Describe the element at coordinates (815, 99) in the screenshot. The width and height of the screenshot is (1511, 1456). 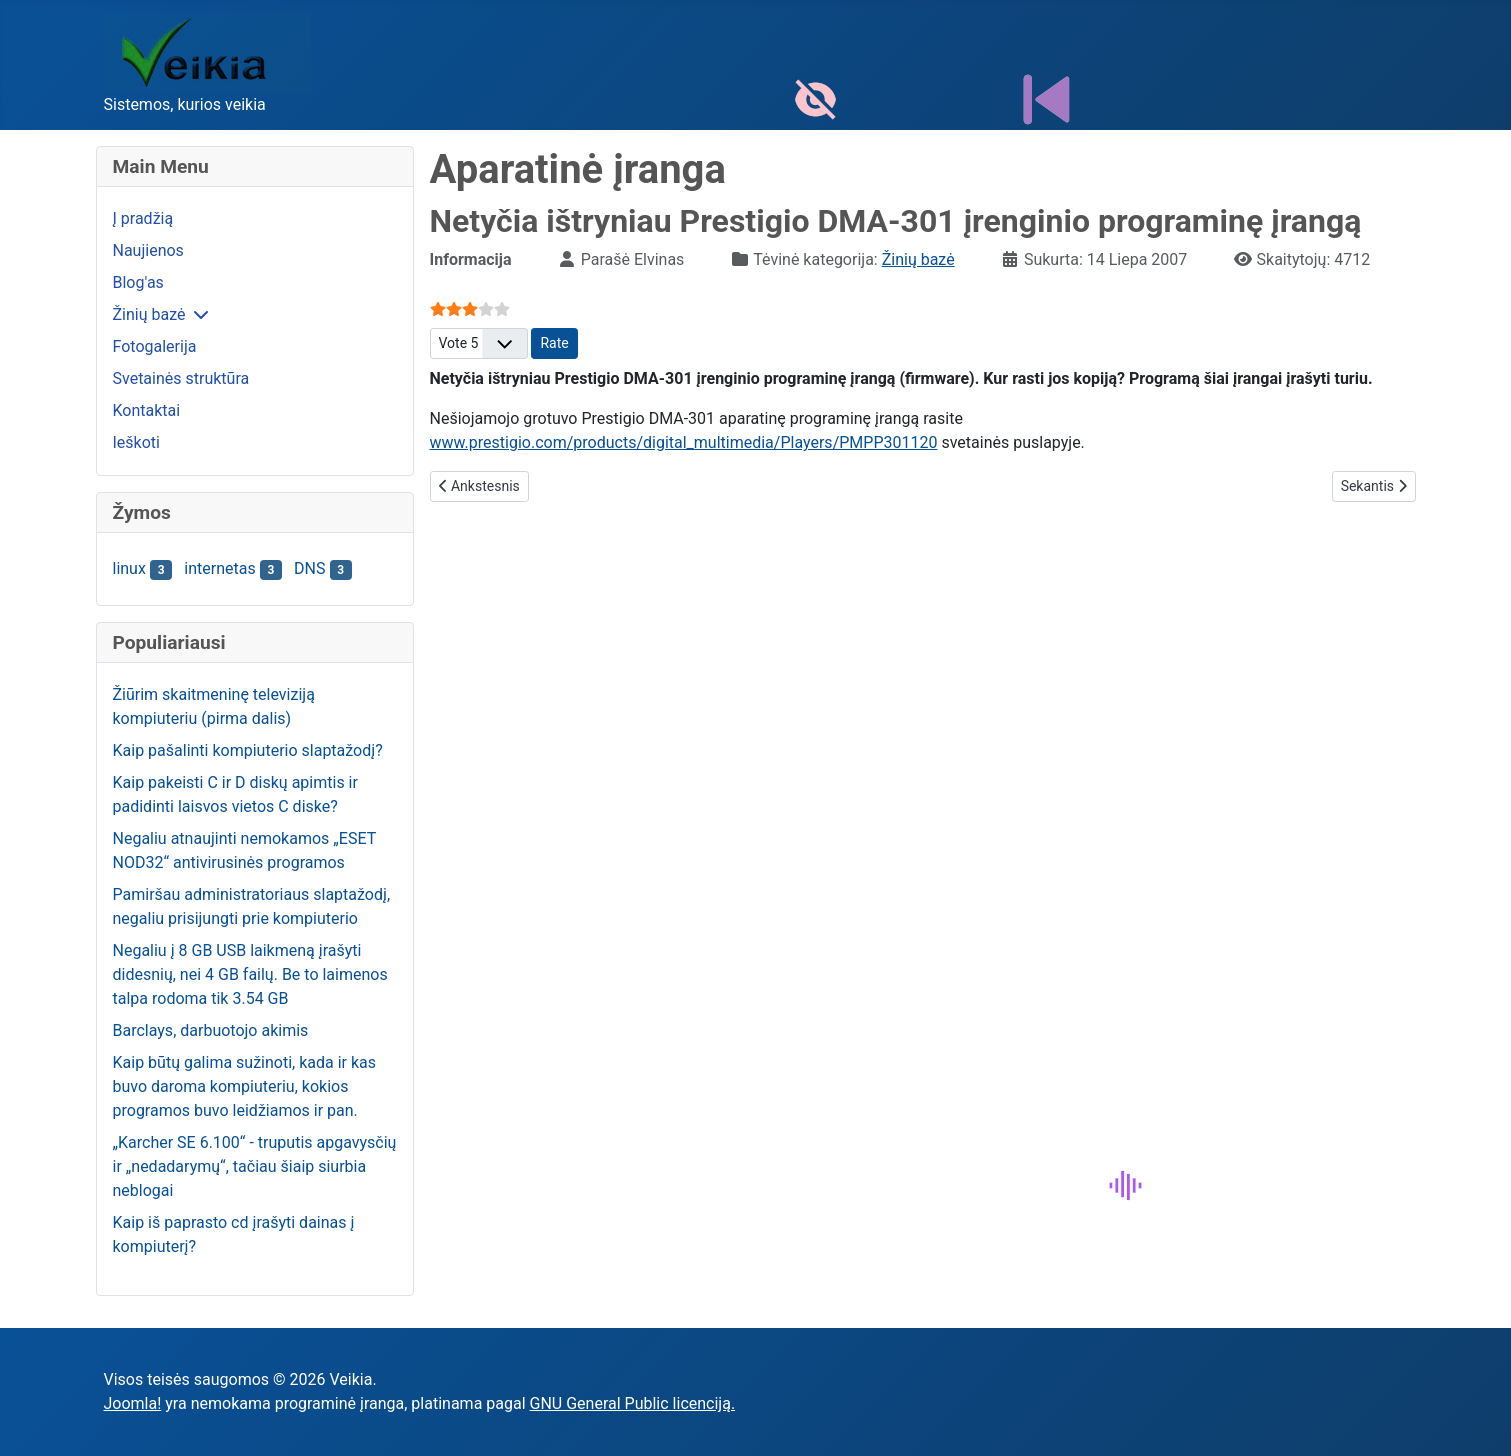
I see `hide password or sensitive content` at that location.